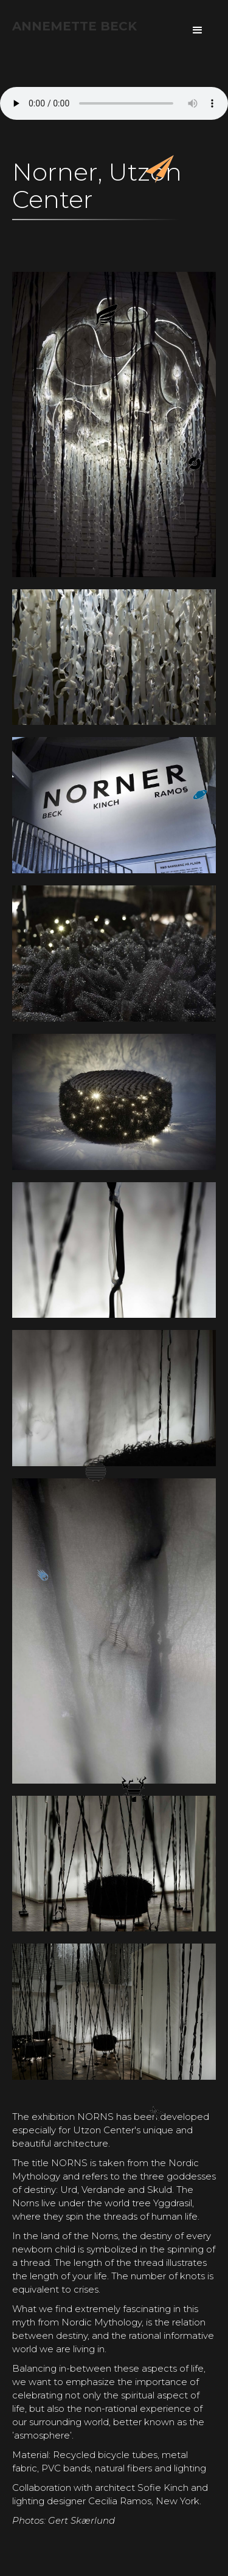  Describe the element at coordinates (157, 2113) in the screenshot. I see `access gardening or pruning tools` at that location.